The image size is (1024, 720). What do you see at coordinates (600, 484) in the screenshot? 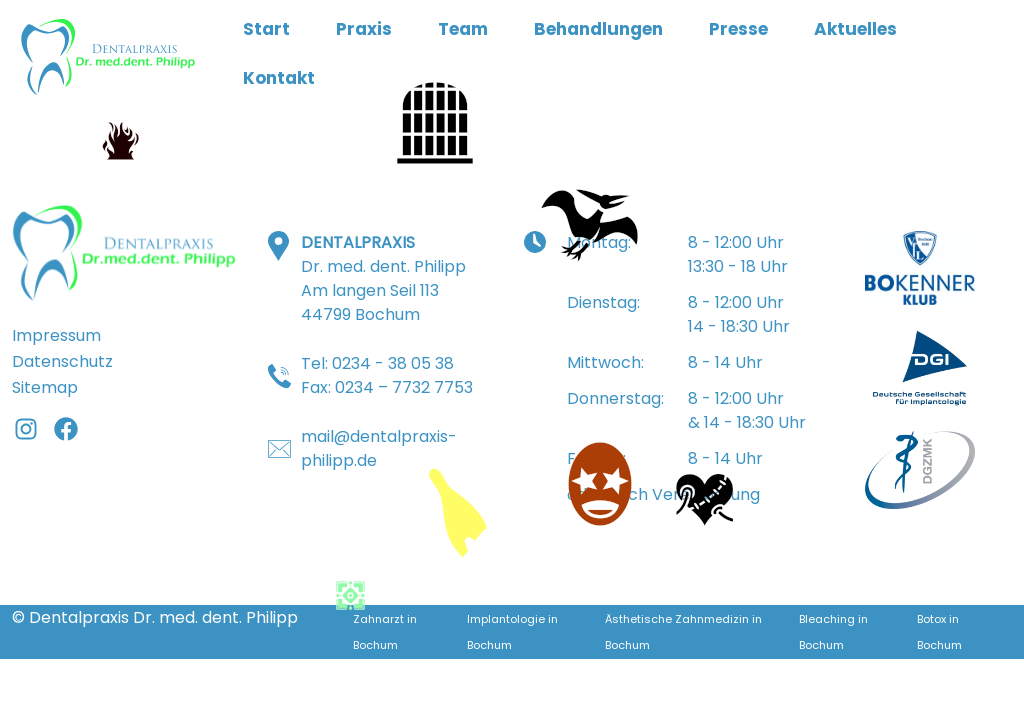
I see `indicates an excited or amazed reaction` at bounding box center [600, 484].